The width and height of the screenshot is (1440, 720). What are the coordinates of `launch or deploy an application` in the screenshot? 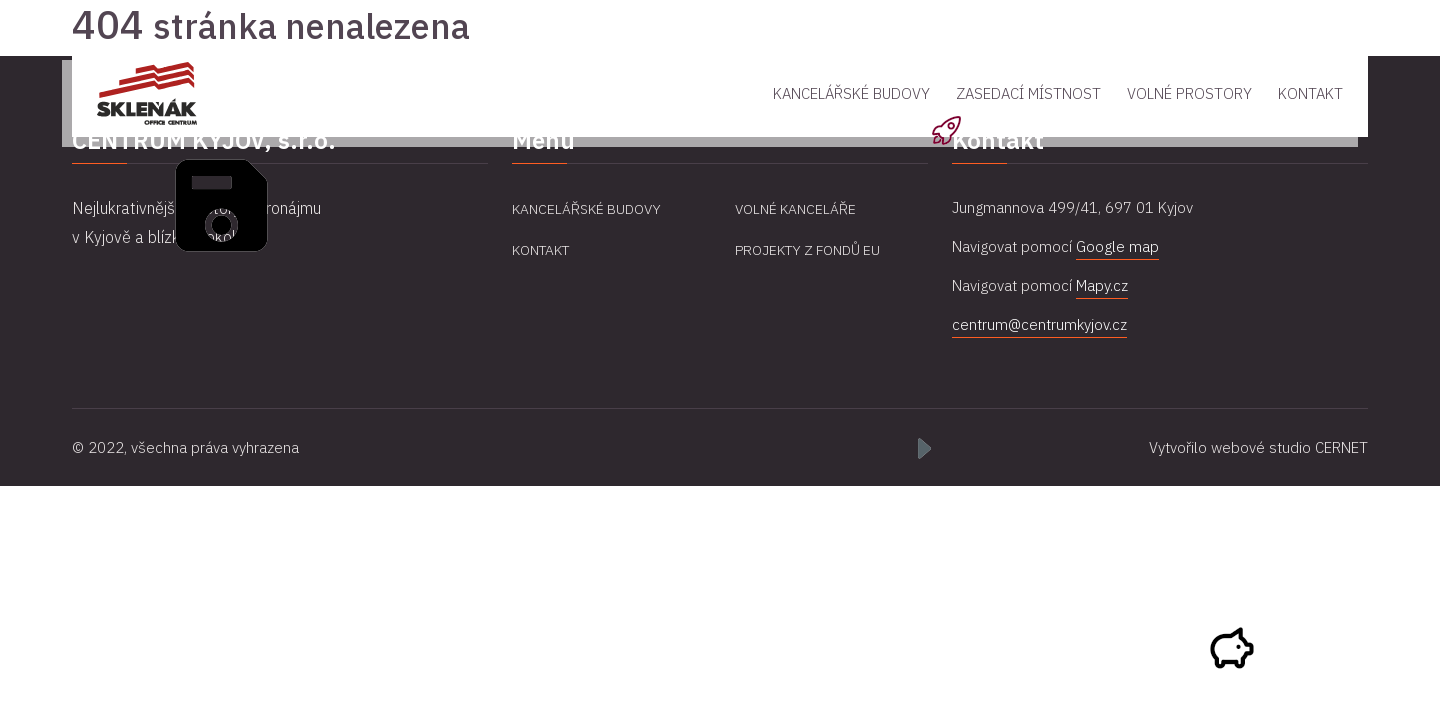 It's located at (946, 130).